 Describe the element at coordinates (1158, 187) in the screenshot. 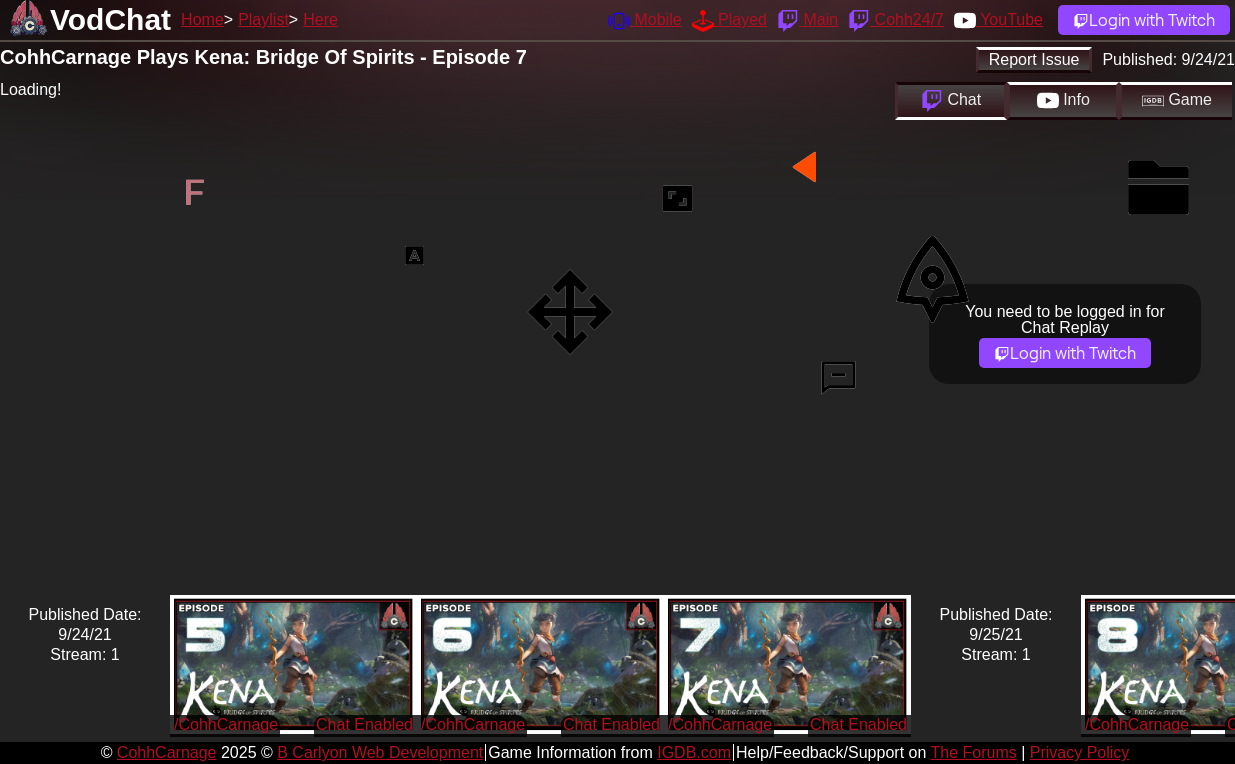

I see `open folder to view files` at that location.